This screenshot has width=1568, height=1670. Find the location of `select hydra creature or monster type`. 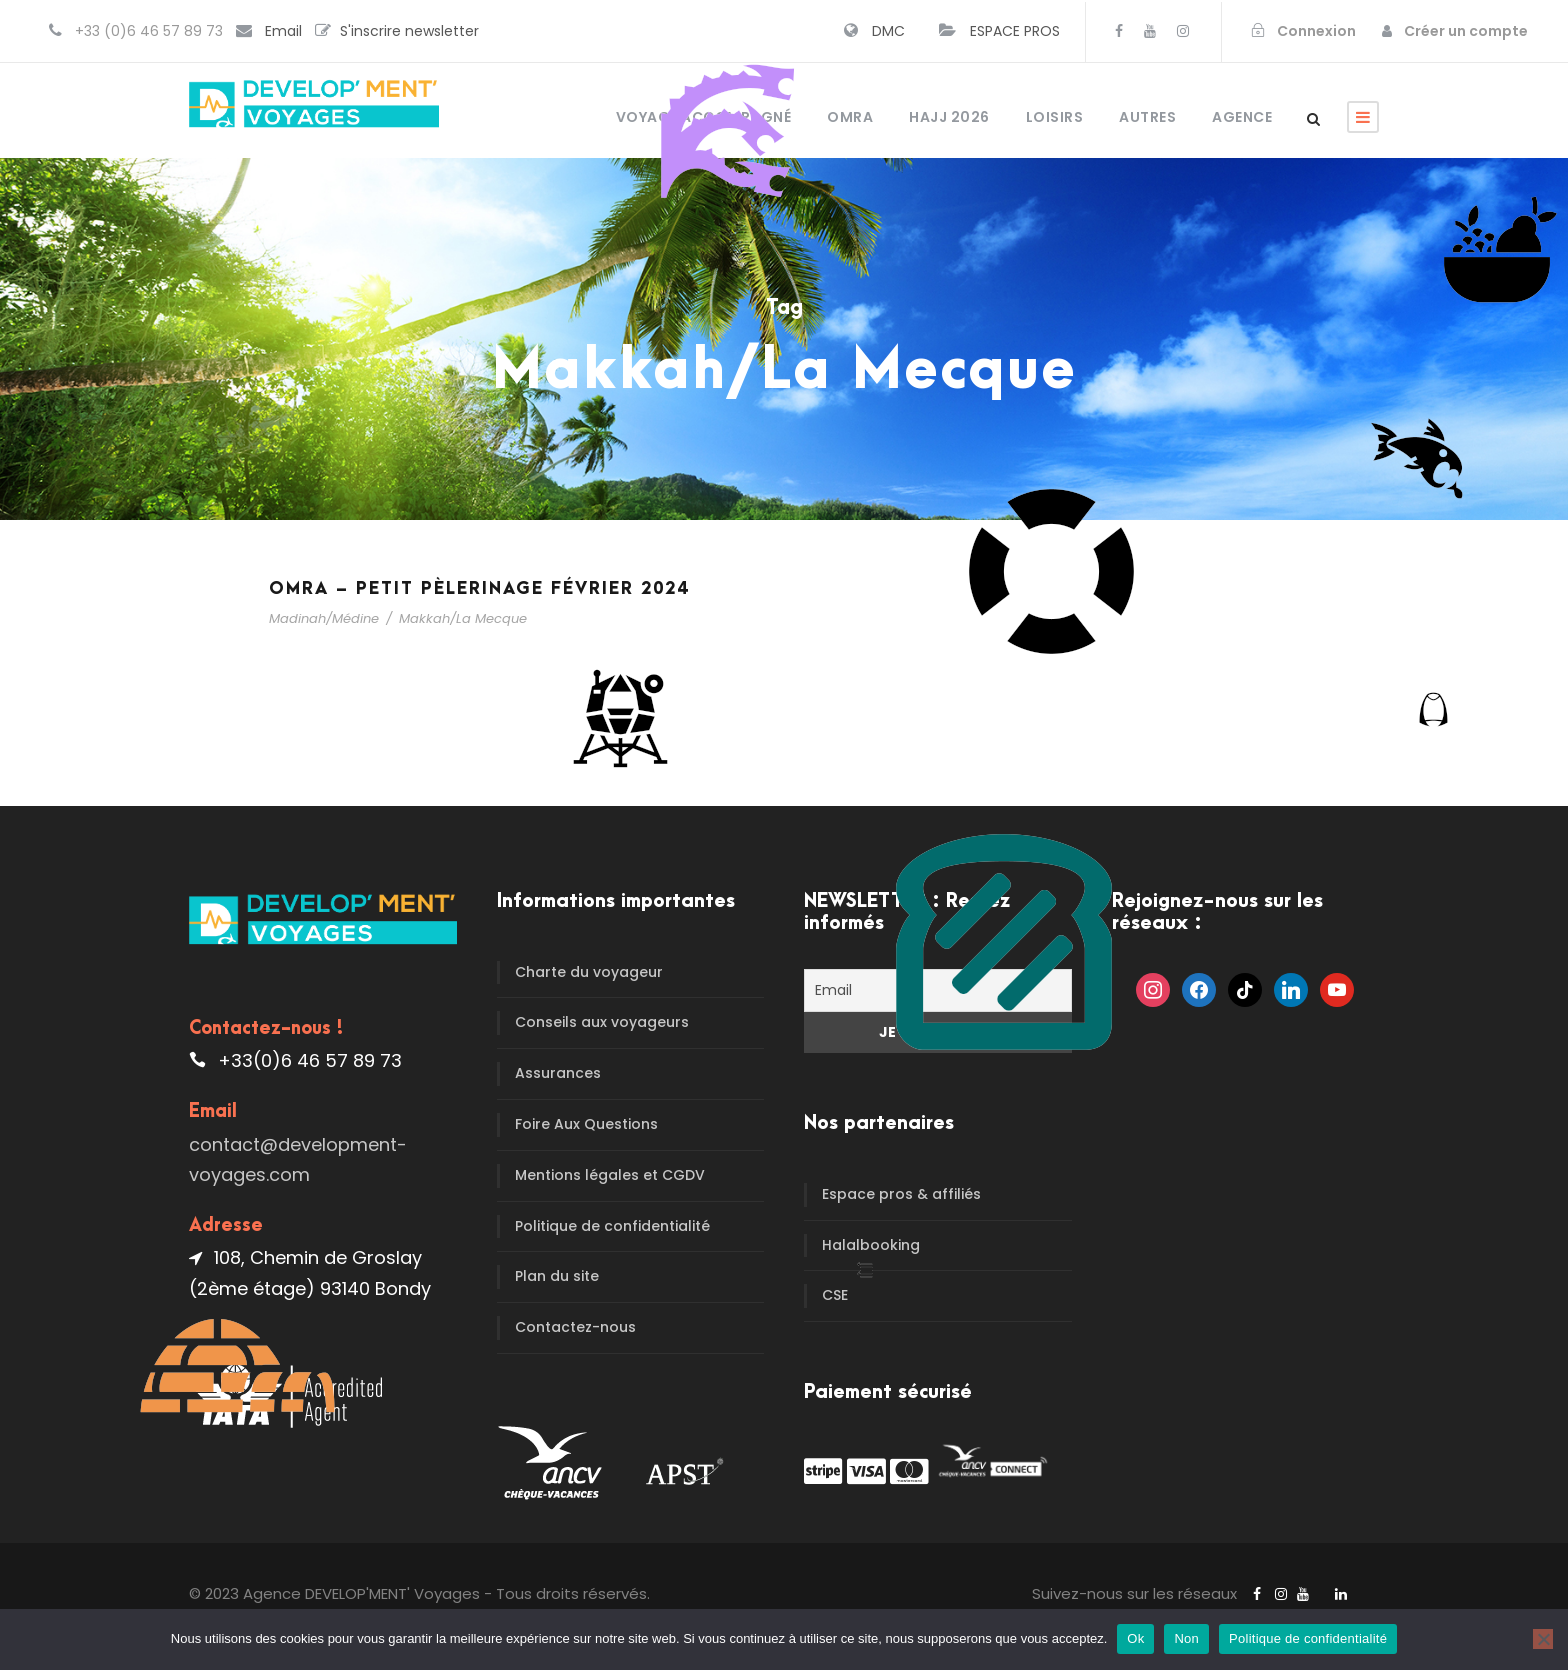

select hydra creature or monster type is located at coordinates (728, 131).